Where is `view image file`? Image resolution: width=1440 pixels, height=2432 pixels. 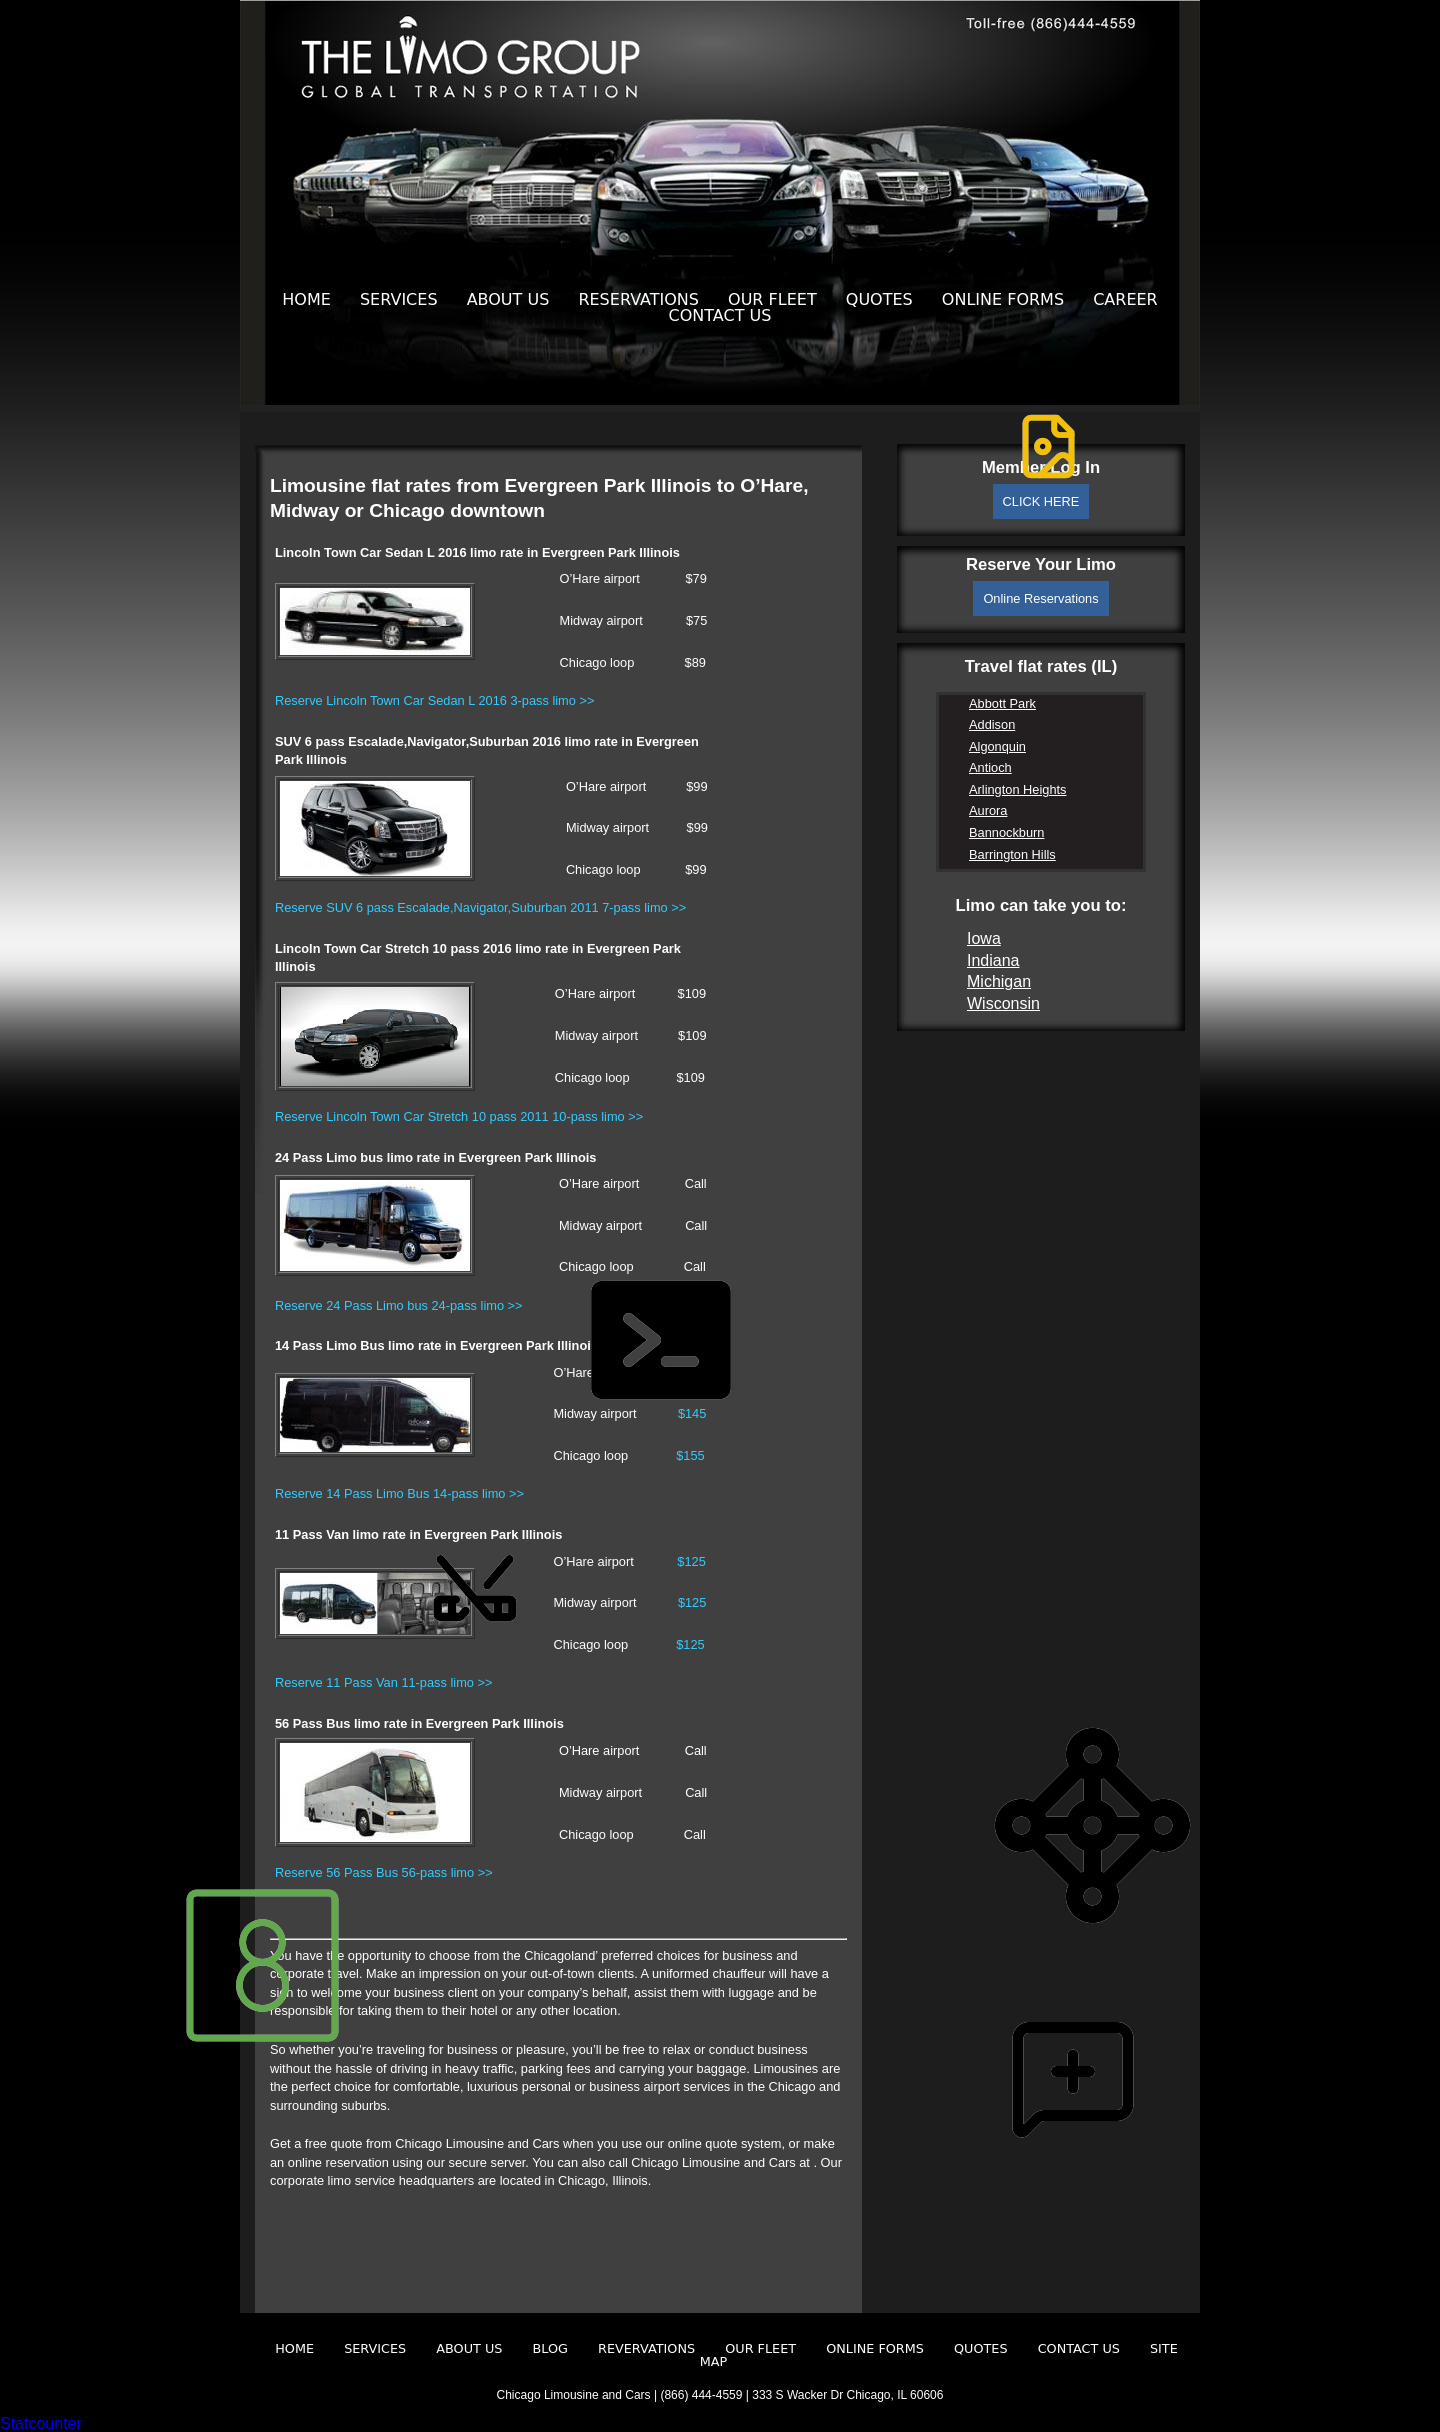
view image file is located at coordinates (1048, 446).